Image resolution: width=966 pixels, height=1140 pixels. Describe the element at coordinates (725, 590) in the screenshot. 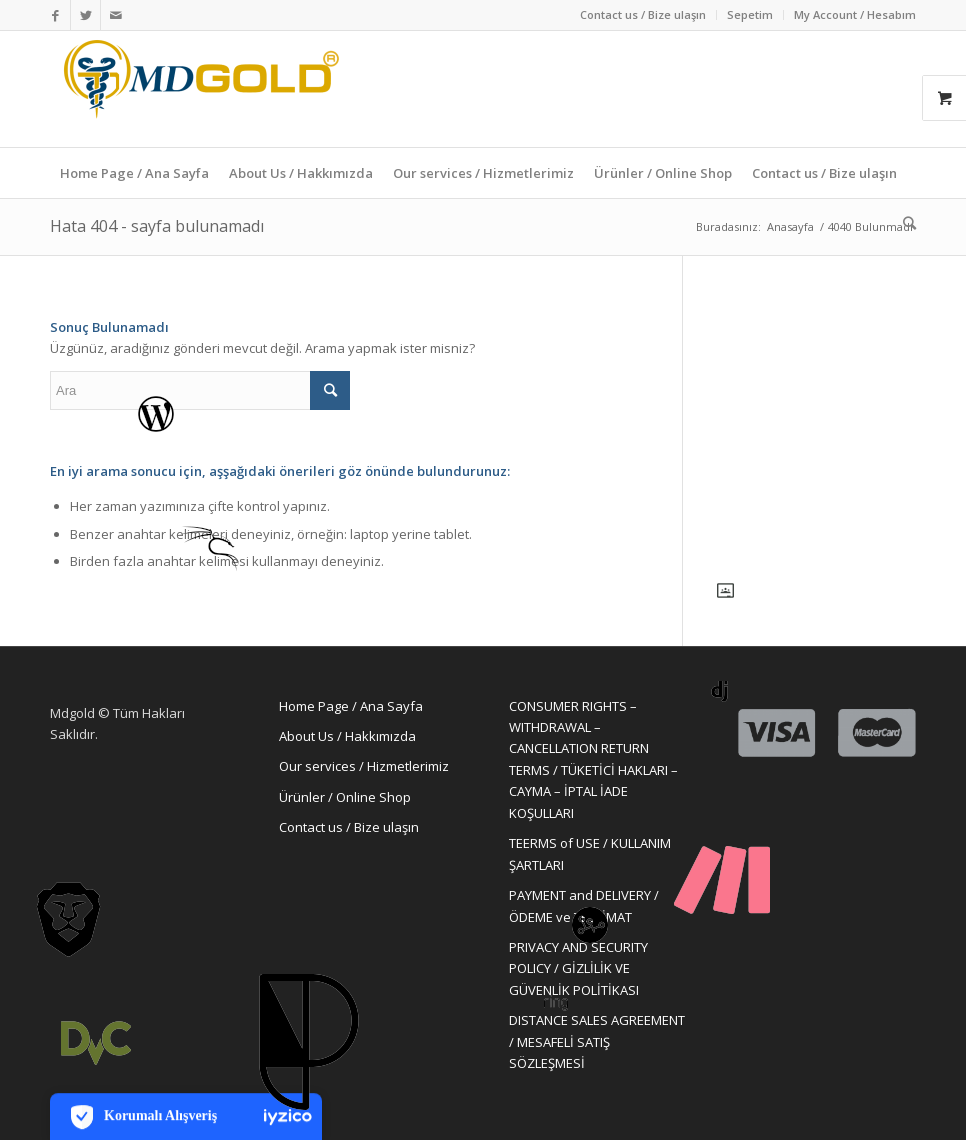

I see `open Google Classroom app` at that location.